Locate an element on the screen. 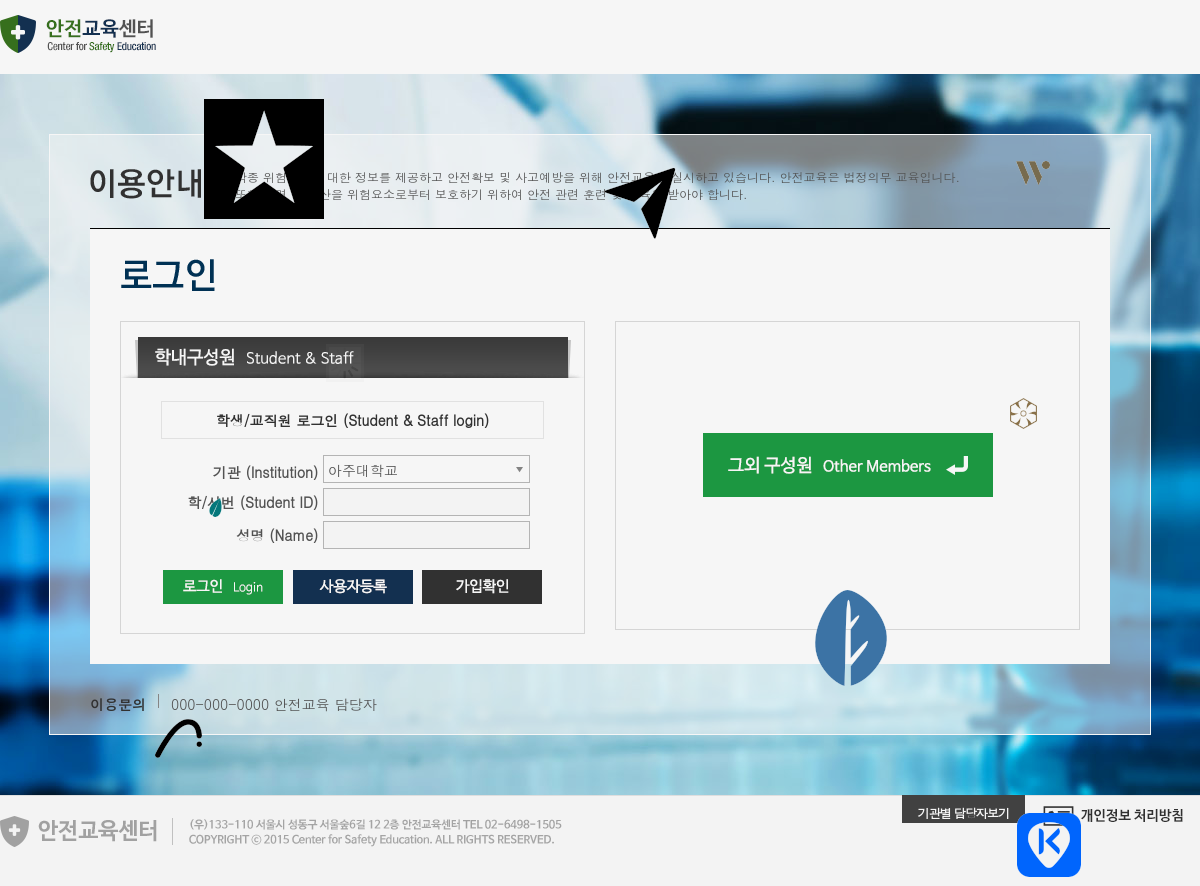 This screenshot has width=1200, height=886. open the klook travel booking app is located at coordinates (1049, 845).